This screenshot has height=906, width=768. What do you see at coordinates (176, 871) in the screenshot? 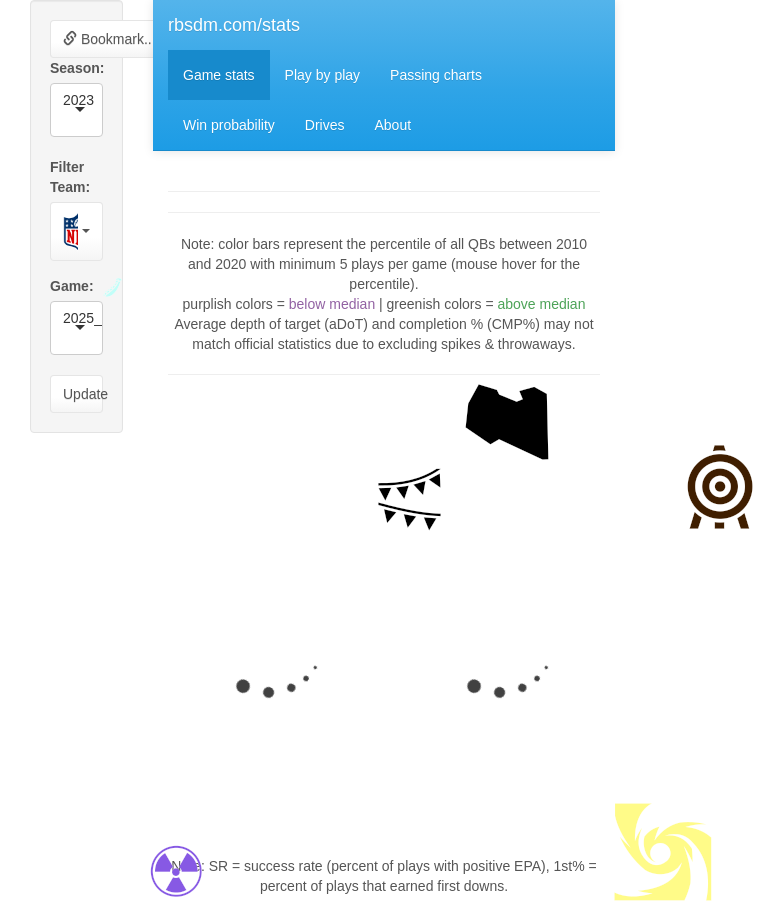
I see `indicates radioactive or hazardous material warning` at bounding box center [176, 871].